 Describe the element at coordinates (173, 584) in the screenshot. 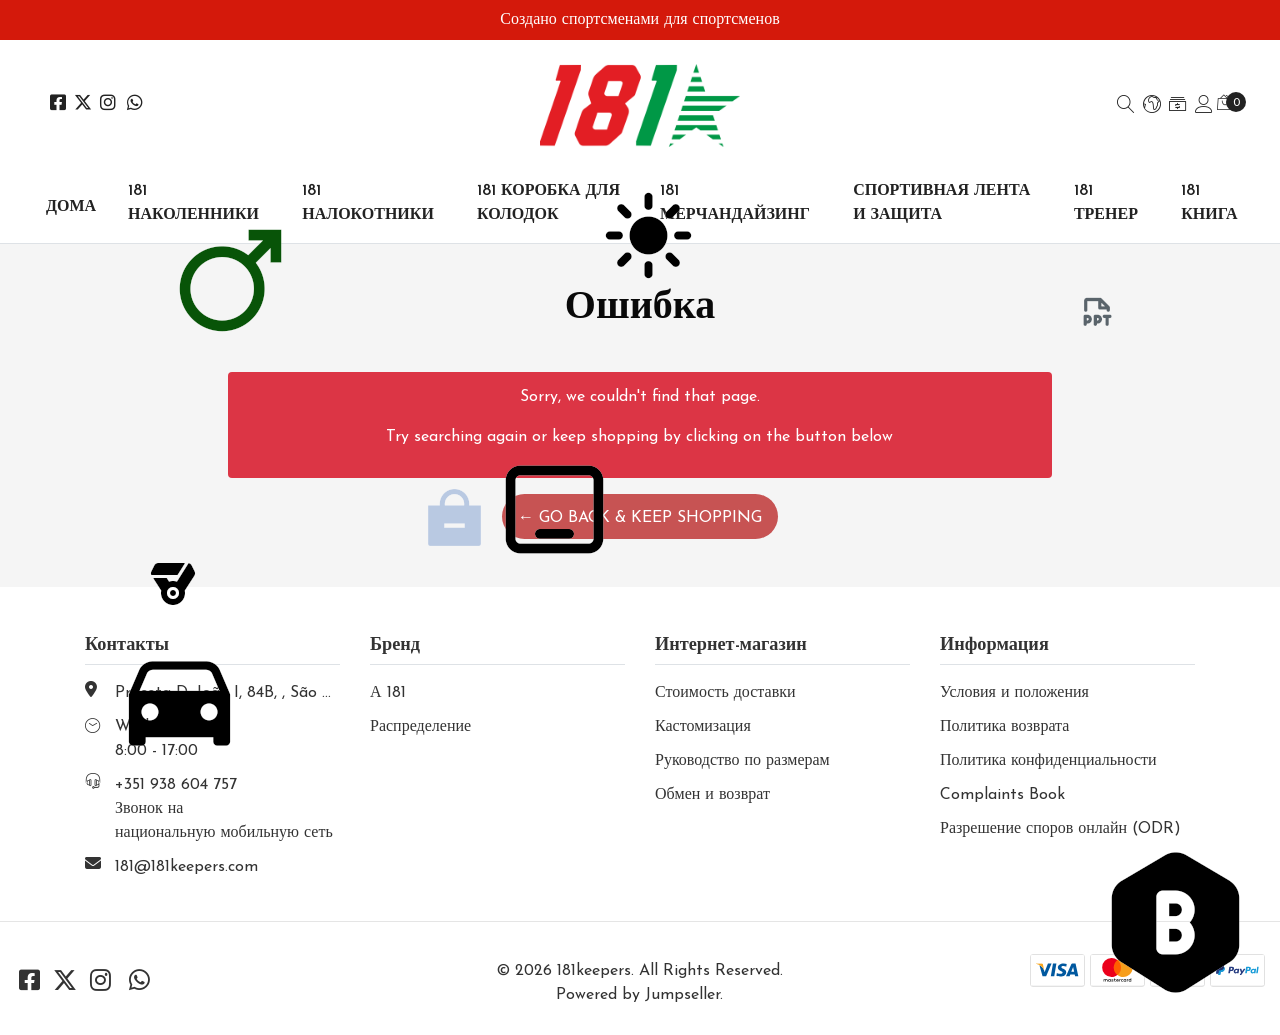

I see `view achievements or awards` at that location.